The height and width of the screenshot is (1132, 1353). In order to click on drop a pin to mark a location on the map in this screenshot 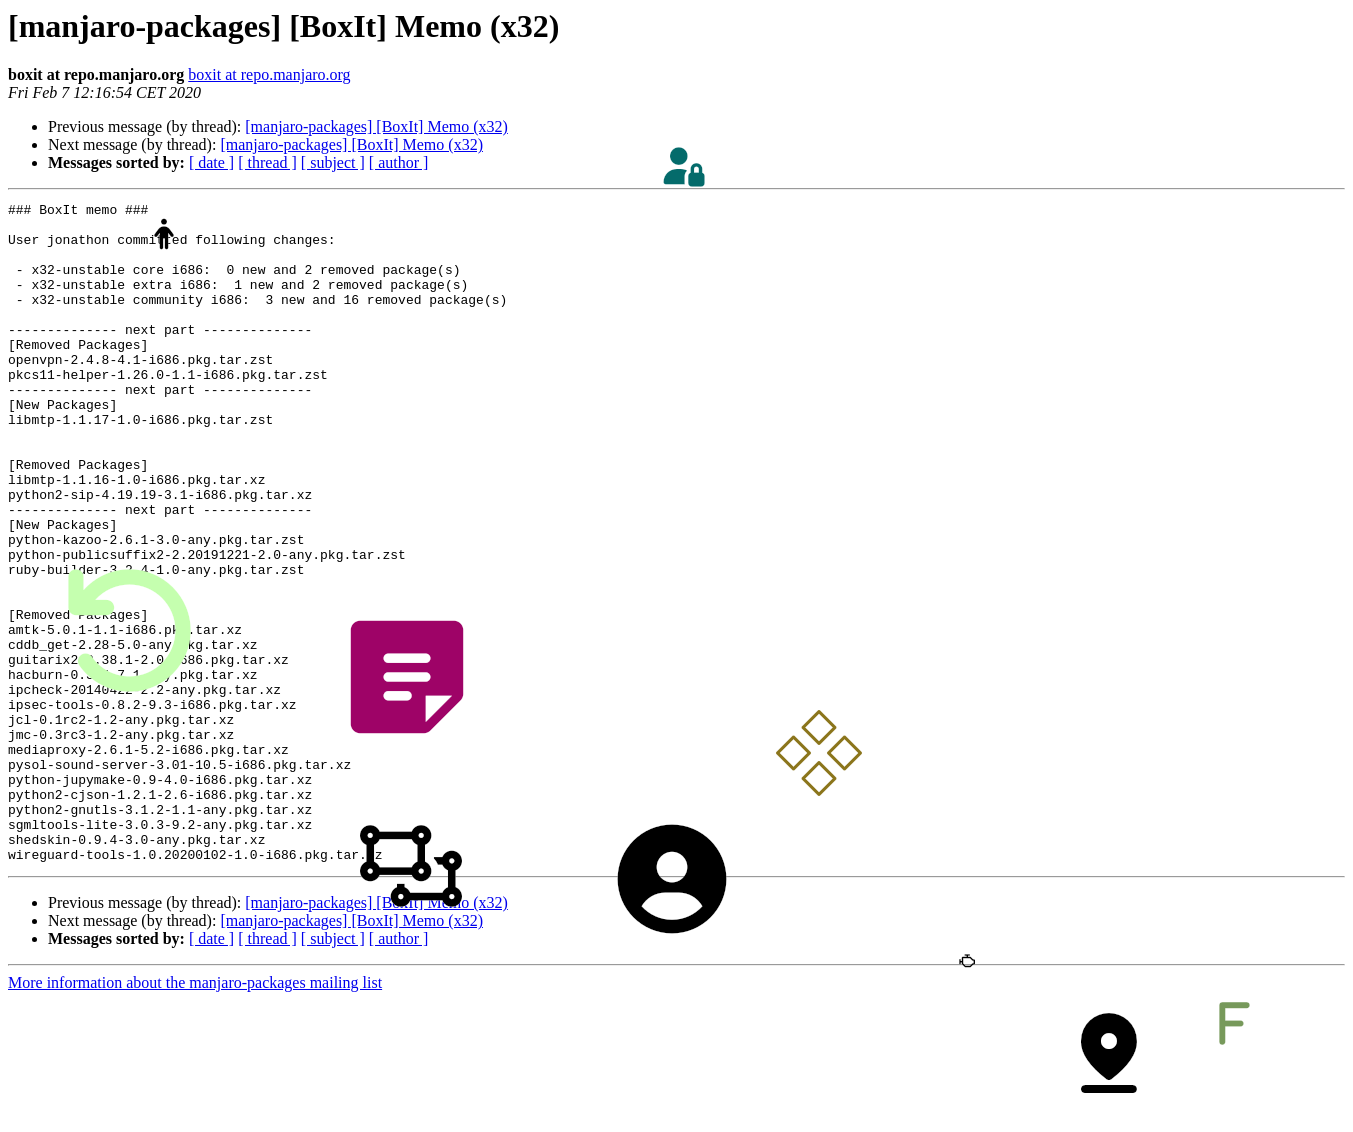, I will do `click(1109, 1053)`.